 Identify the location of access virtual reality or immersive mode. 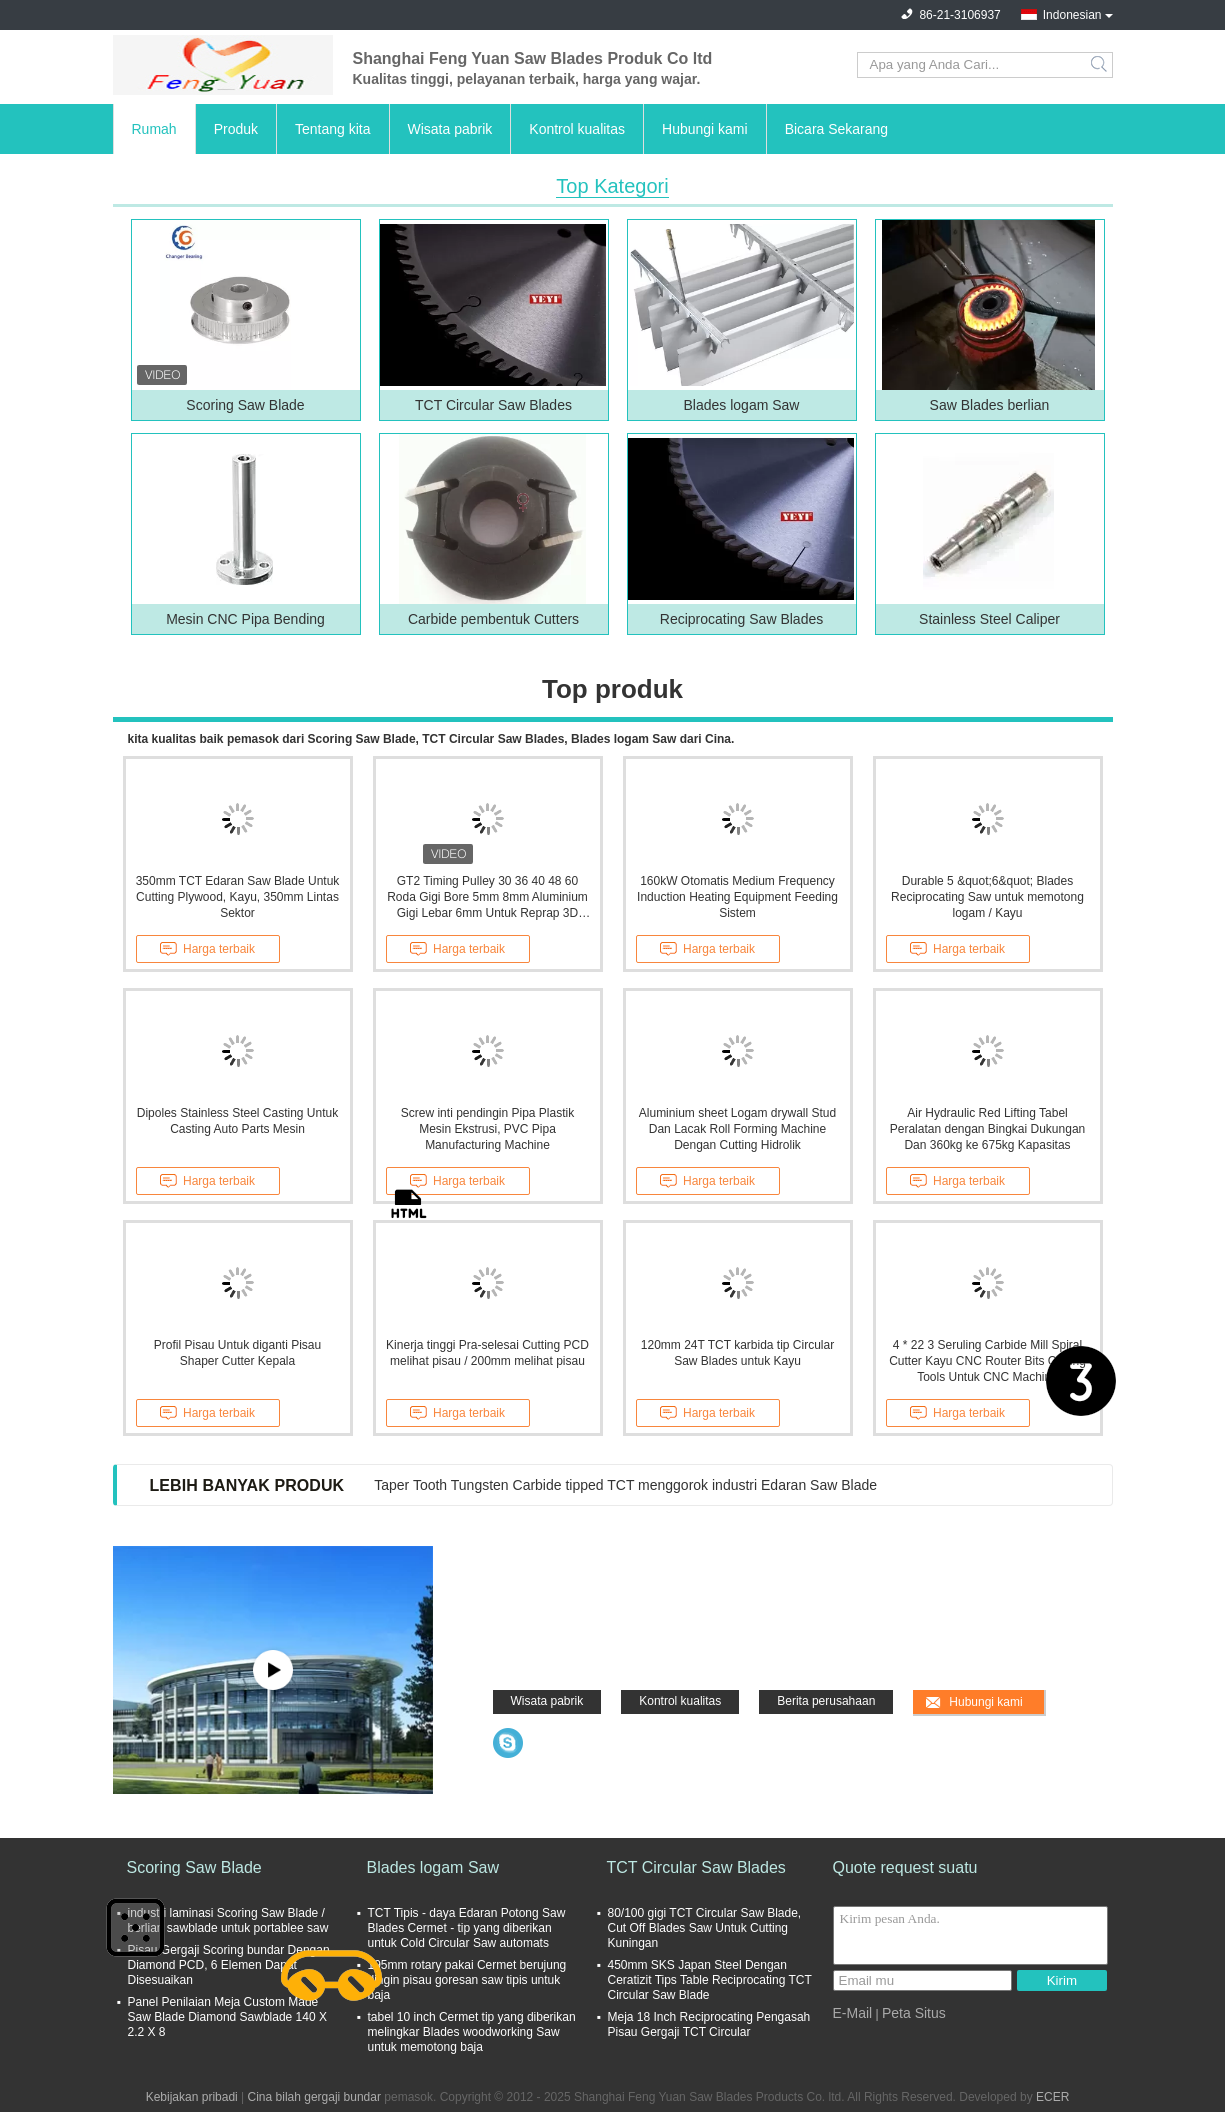
(331, 1975).